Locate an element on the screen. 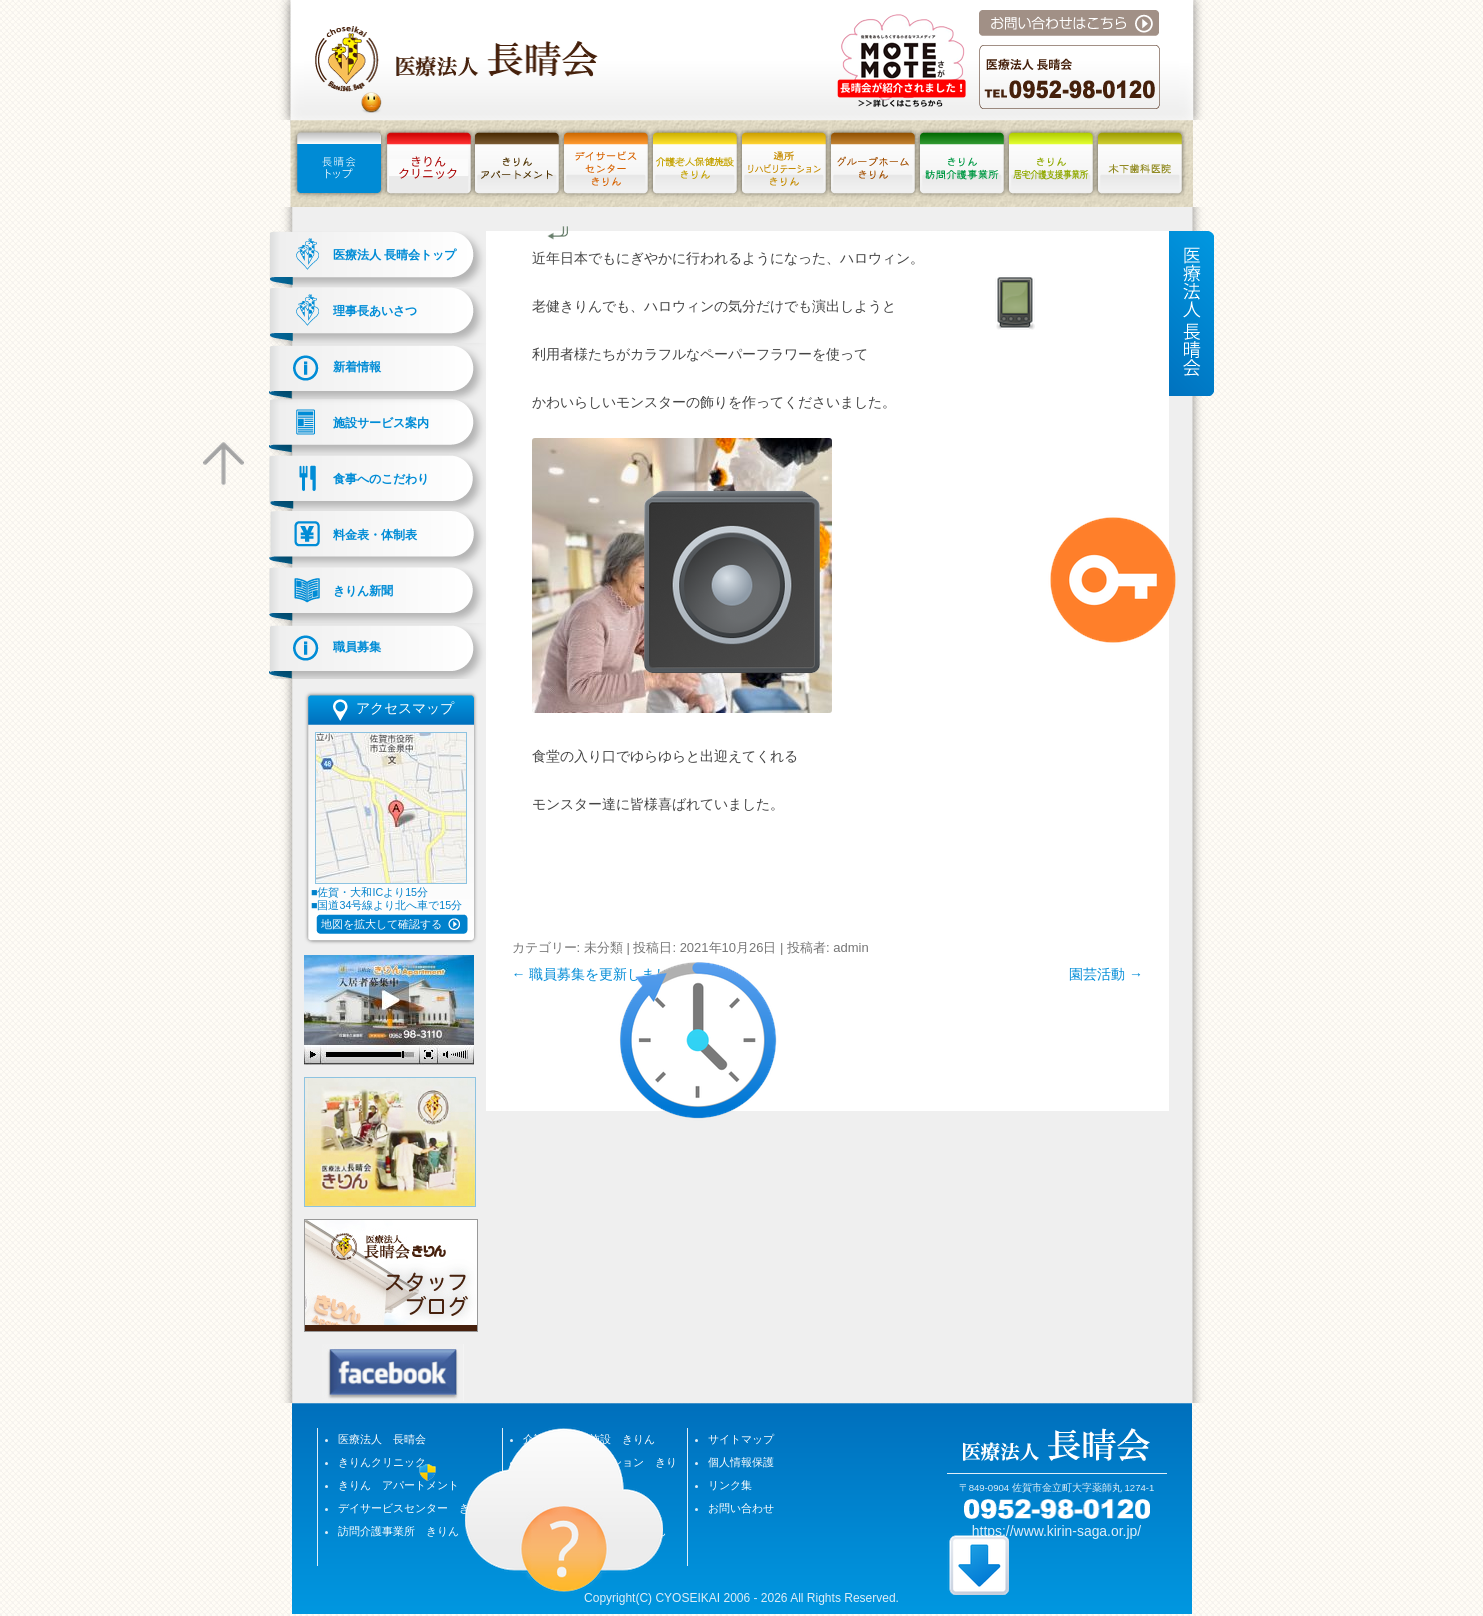 Image resolution: width=1483 pixels, height=1616 pixels. open the reservations app is located at coordinates (699, 1039).